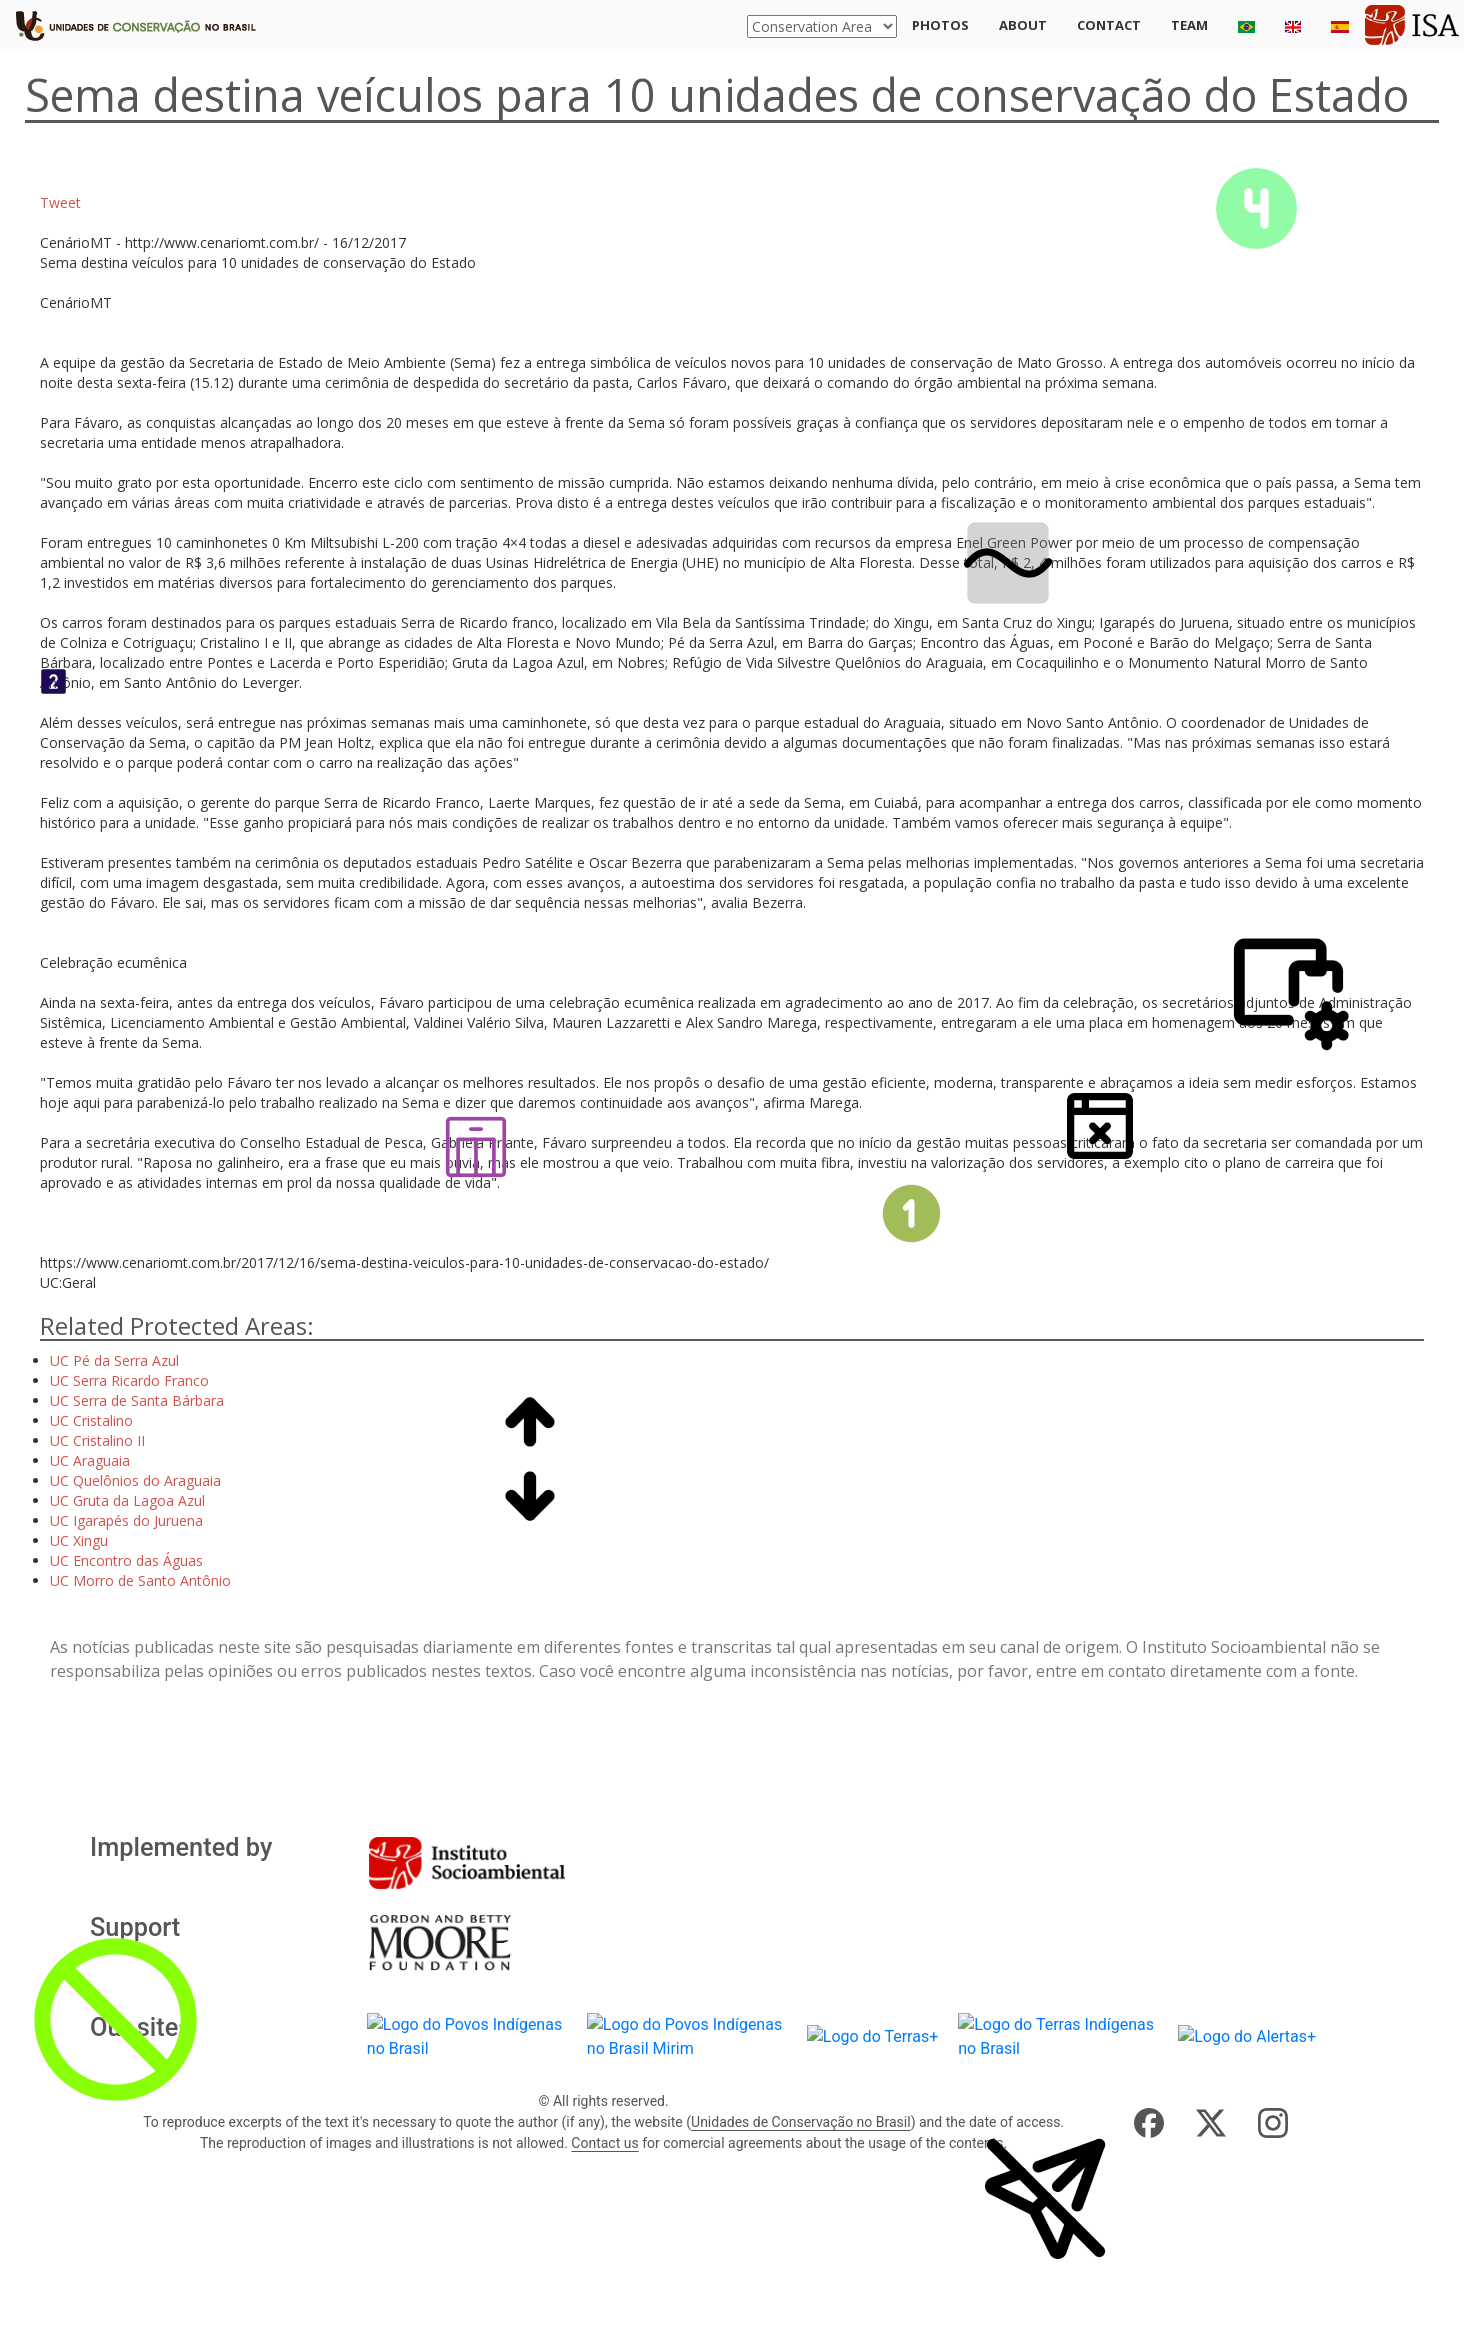 Image resolution: width=1464 pixels, height=2328 pixels. Describe the element at coordinates (1046, 2198) in the screenshot. I see `sending is disabled or unavailable` at that location.